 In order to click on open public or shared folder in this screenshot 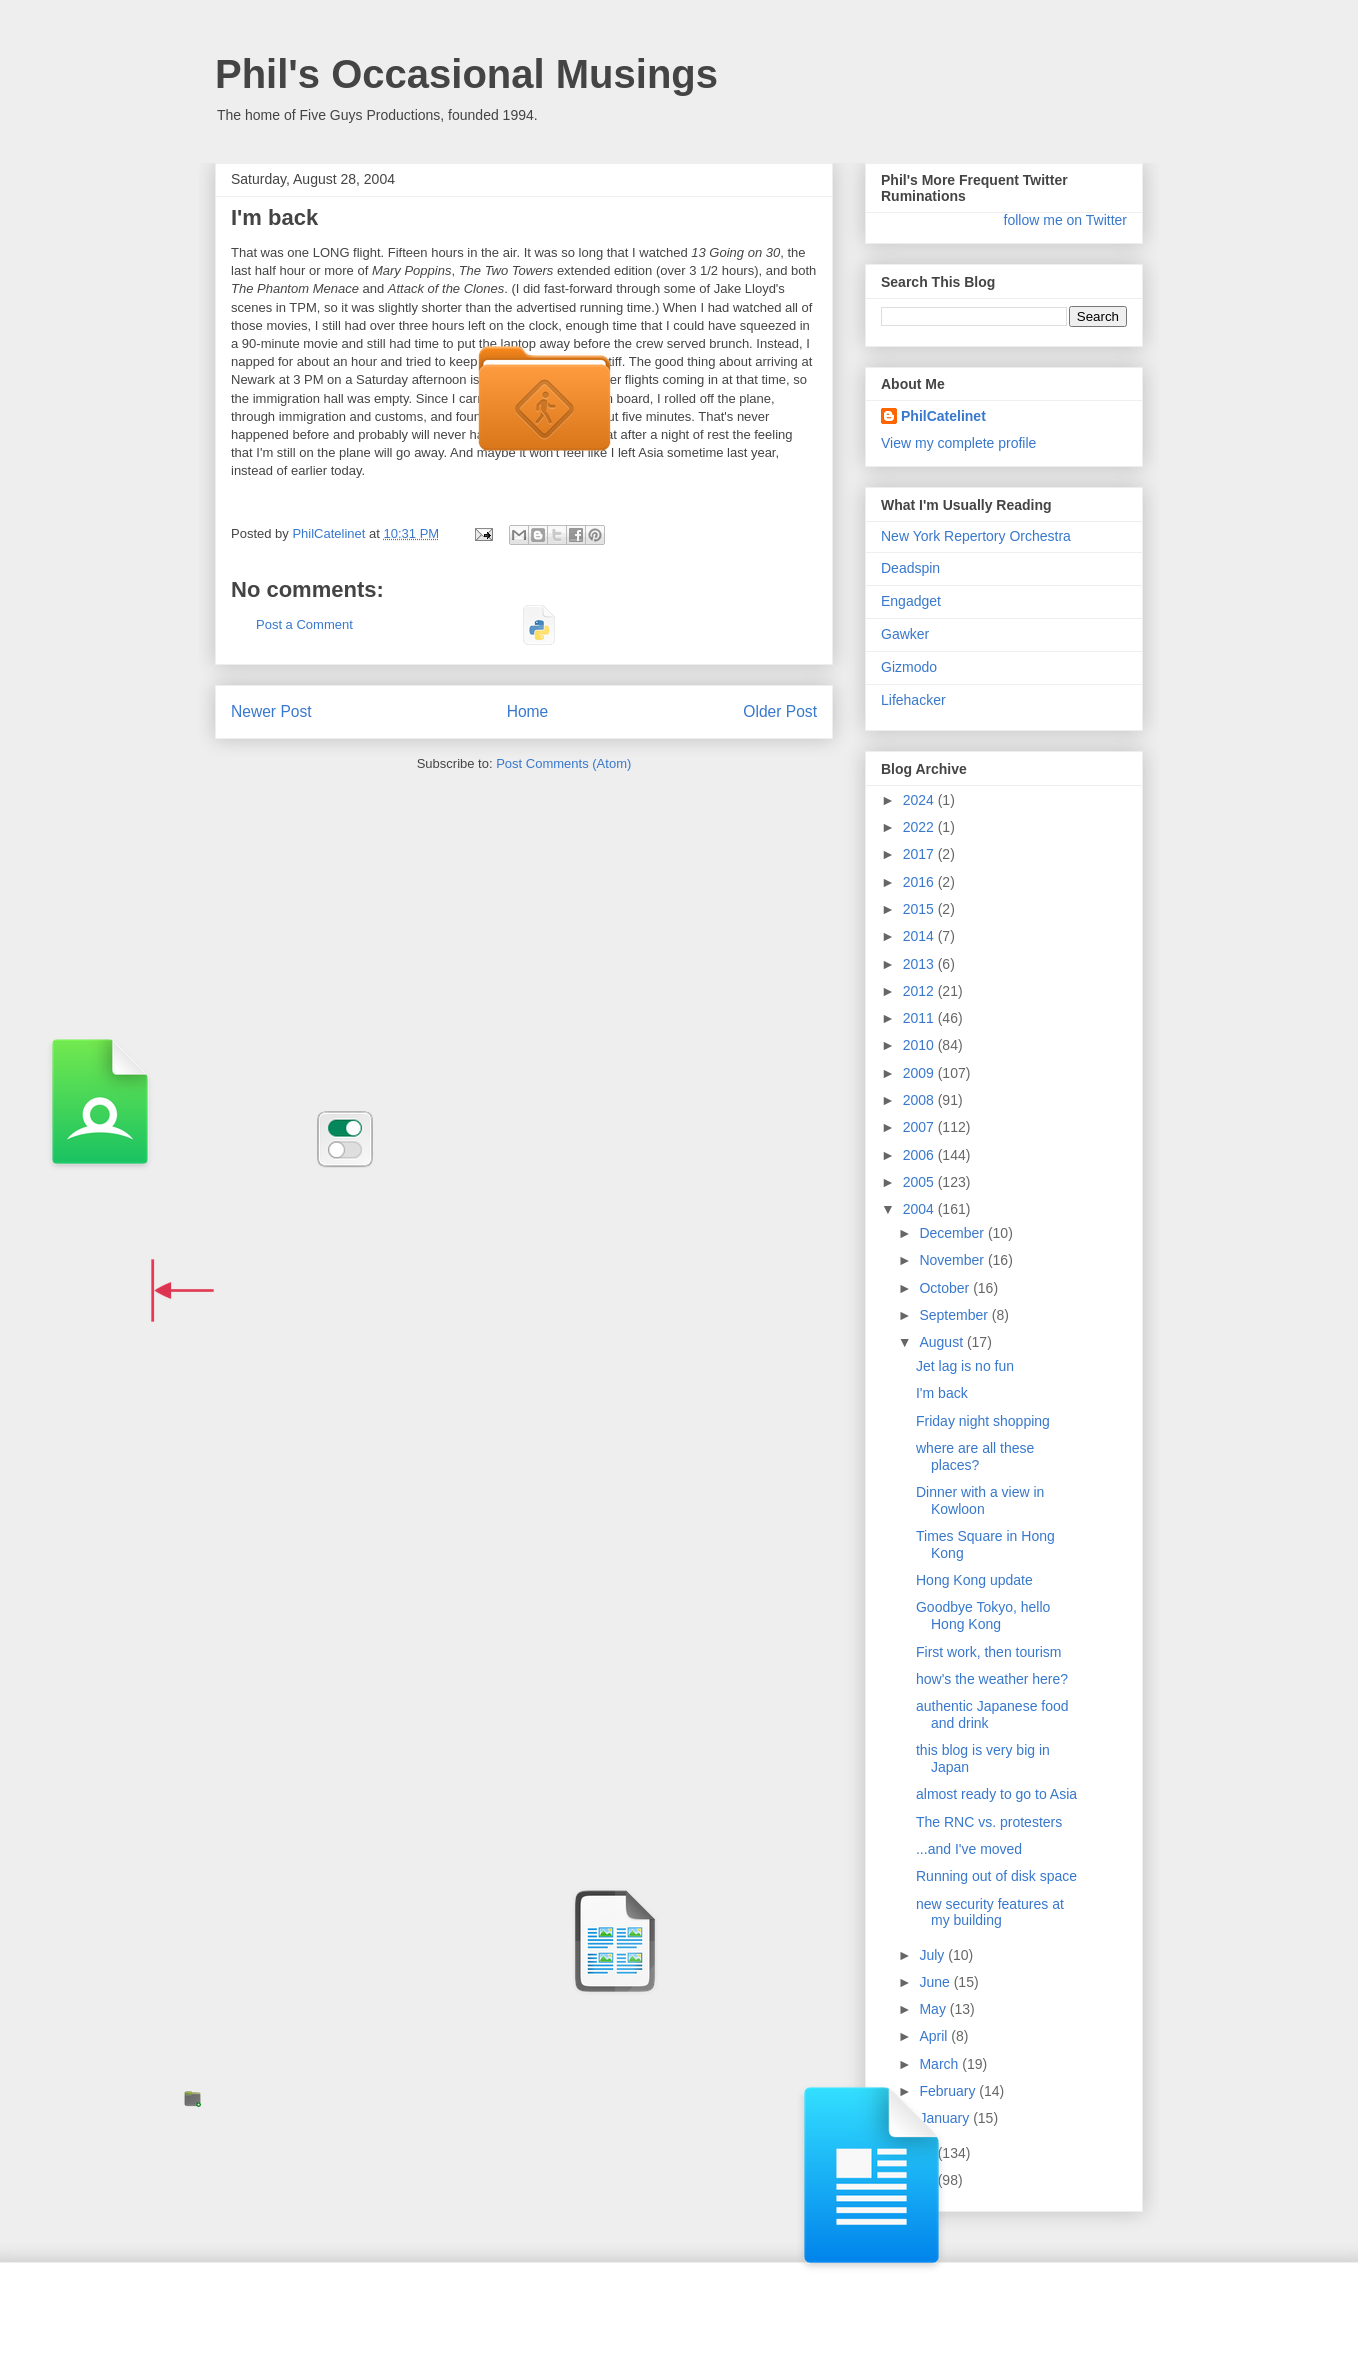, I will do `click(544, 398)`.